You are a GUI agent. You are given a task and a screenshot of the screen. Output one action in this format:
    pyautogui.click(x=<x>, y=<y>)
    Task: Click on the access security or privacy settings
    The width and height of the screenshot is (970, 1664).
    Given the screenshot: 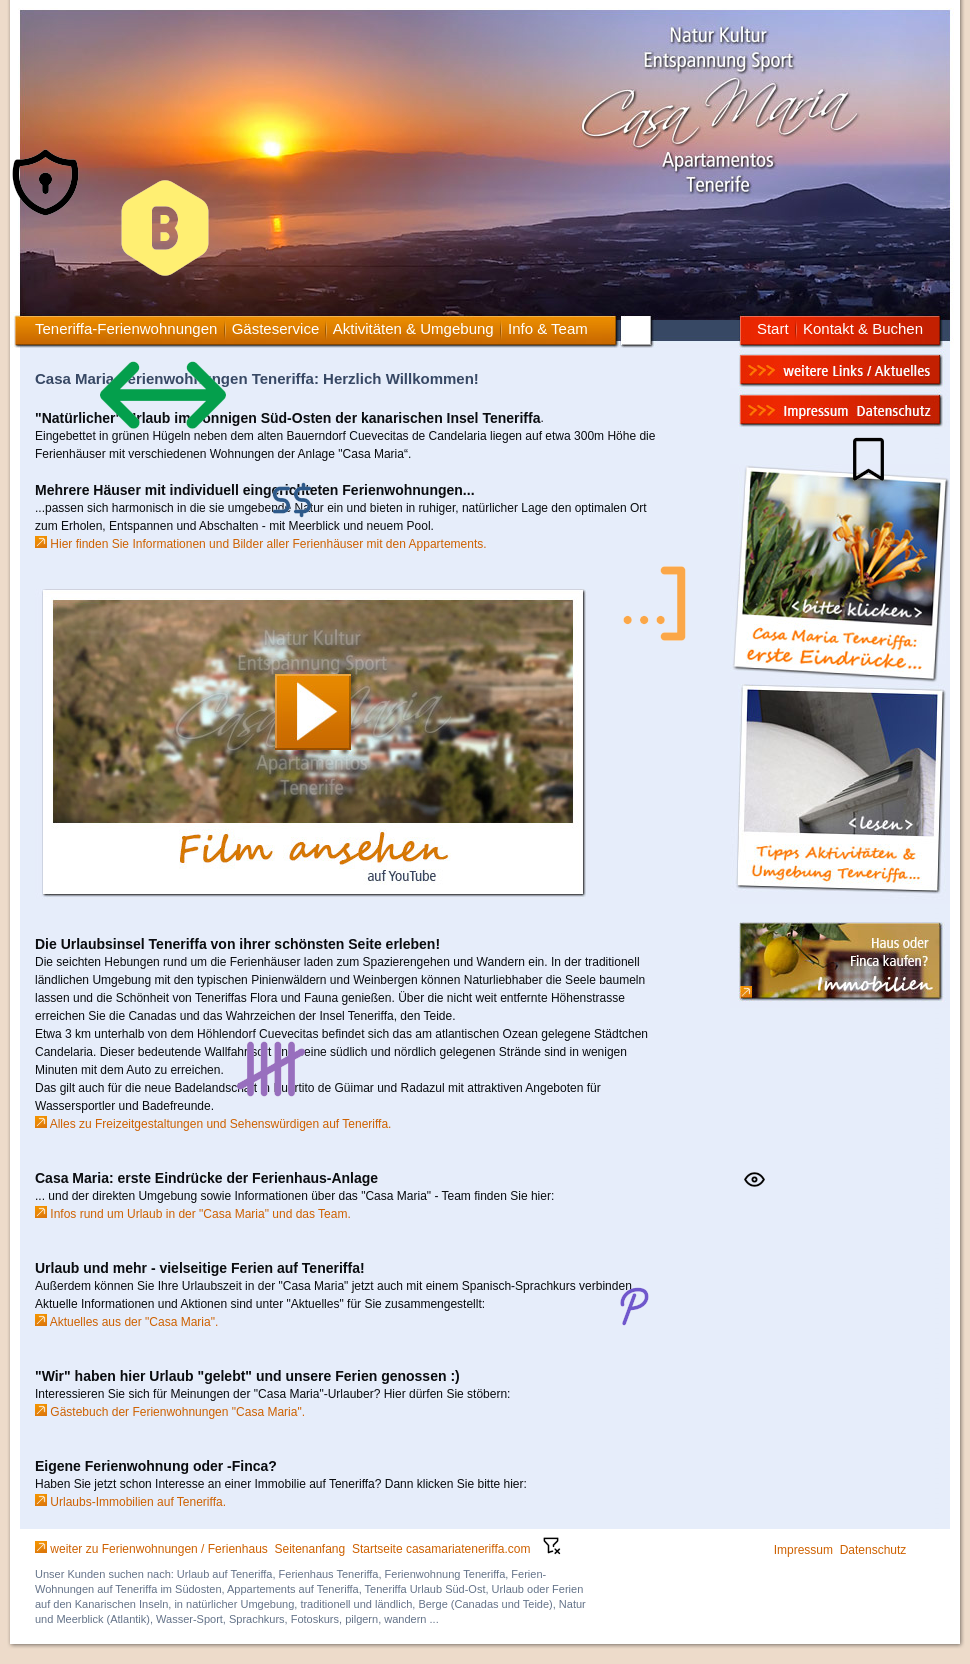 What is the action you would take?
    pyautogui.click(x=45, y=182)
    